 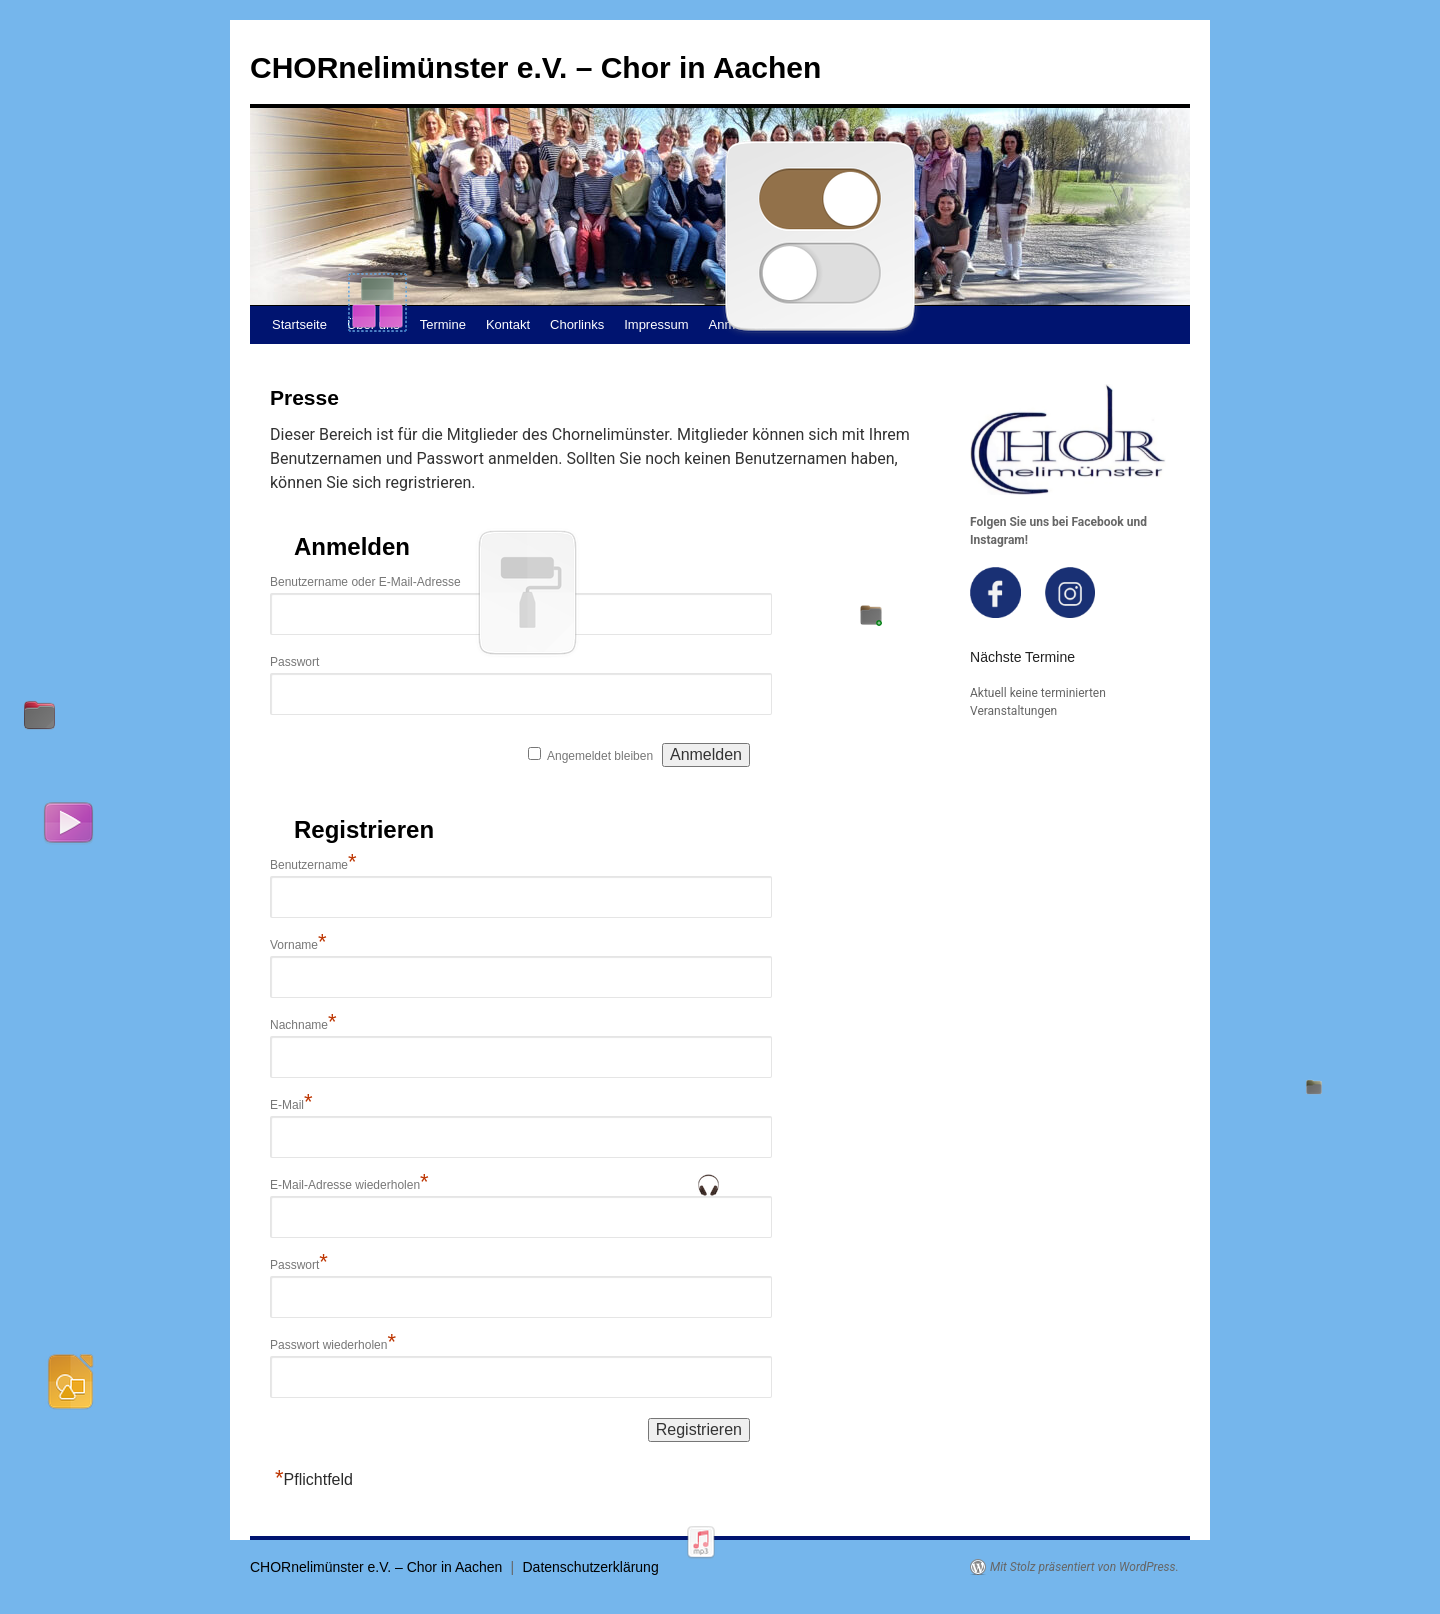 I want to click on create a new folder, so click(x=871, y=615).